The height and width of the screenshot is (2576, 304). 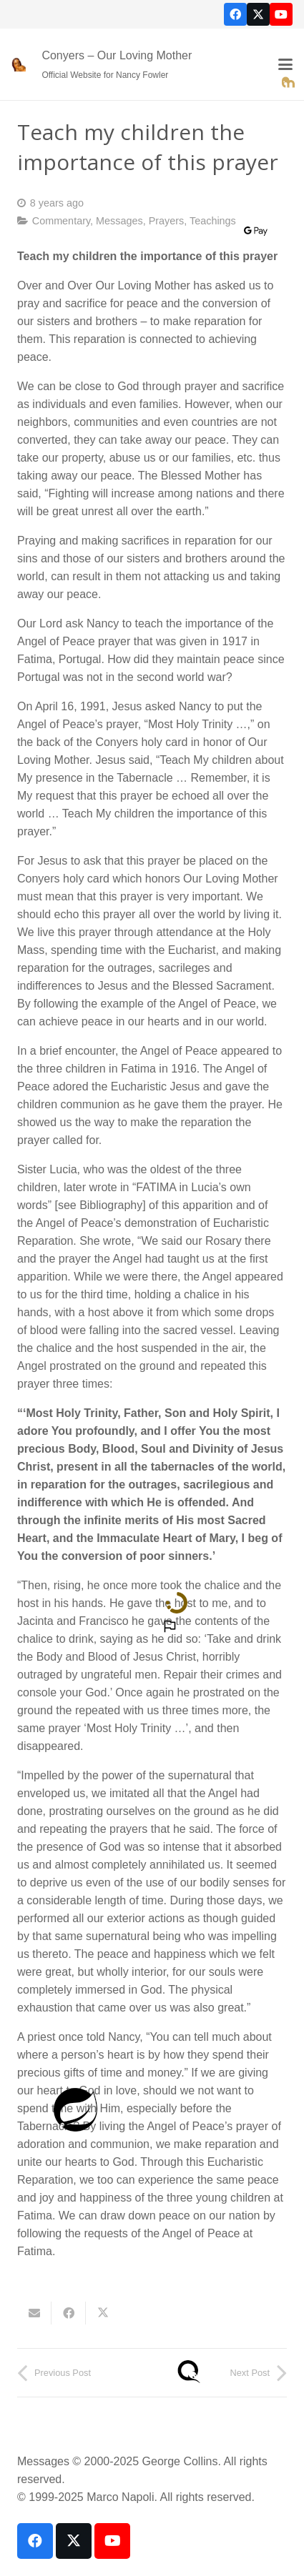 I want to click on access Qiwi payment services, so click(x=189, y=2372).